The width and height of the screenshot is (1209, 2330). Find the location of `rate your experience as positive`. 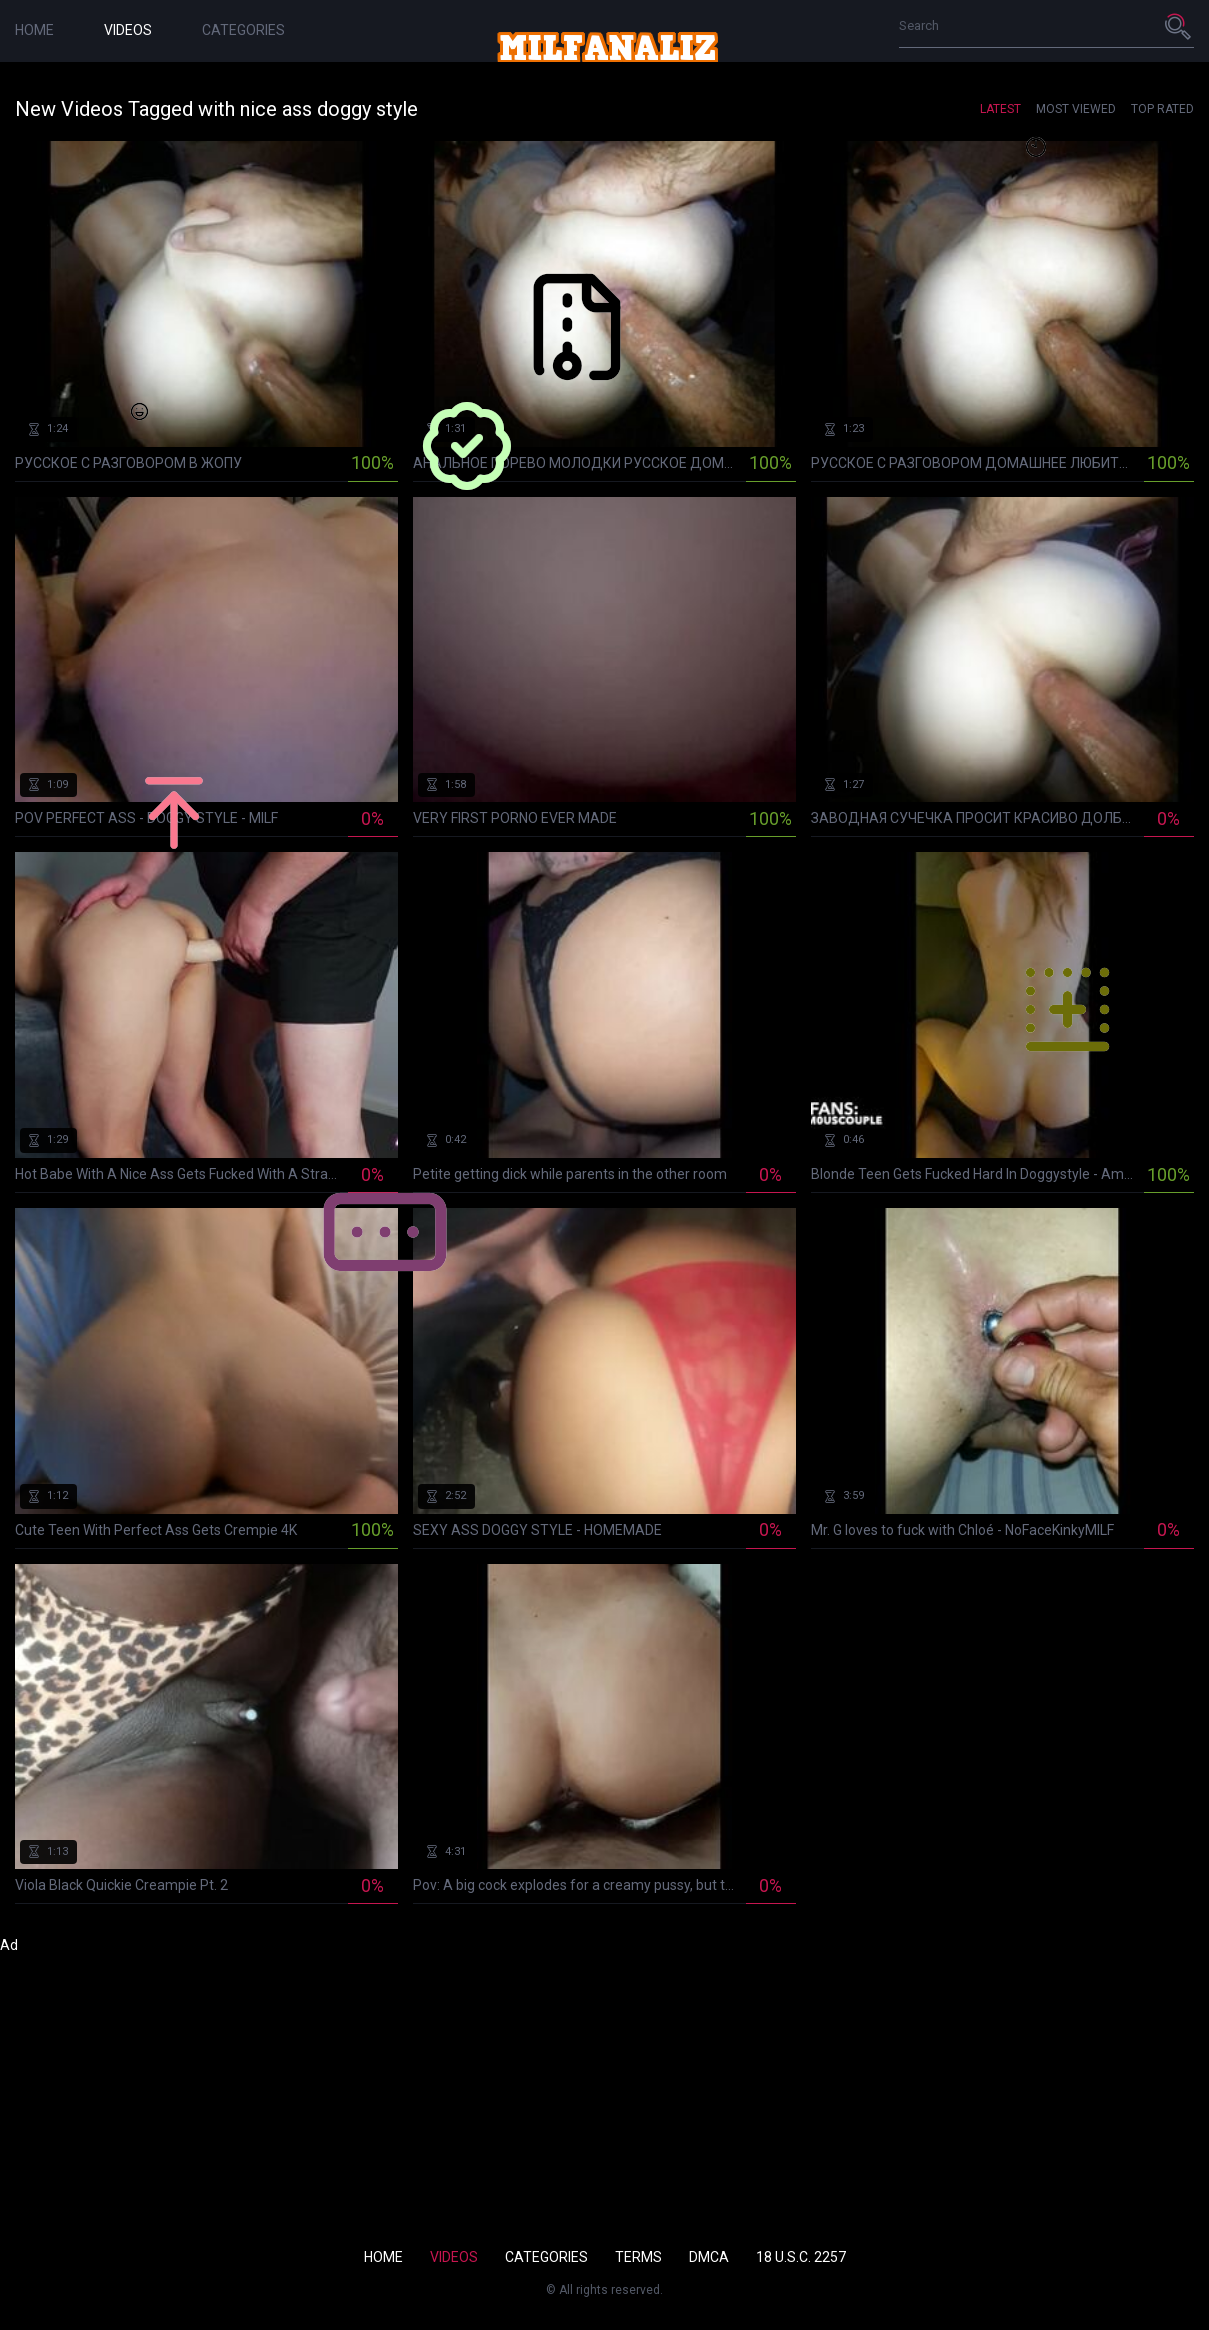

rate your experience as positive is located at coordinates (139, 411).